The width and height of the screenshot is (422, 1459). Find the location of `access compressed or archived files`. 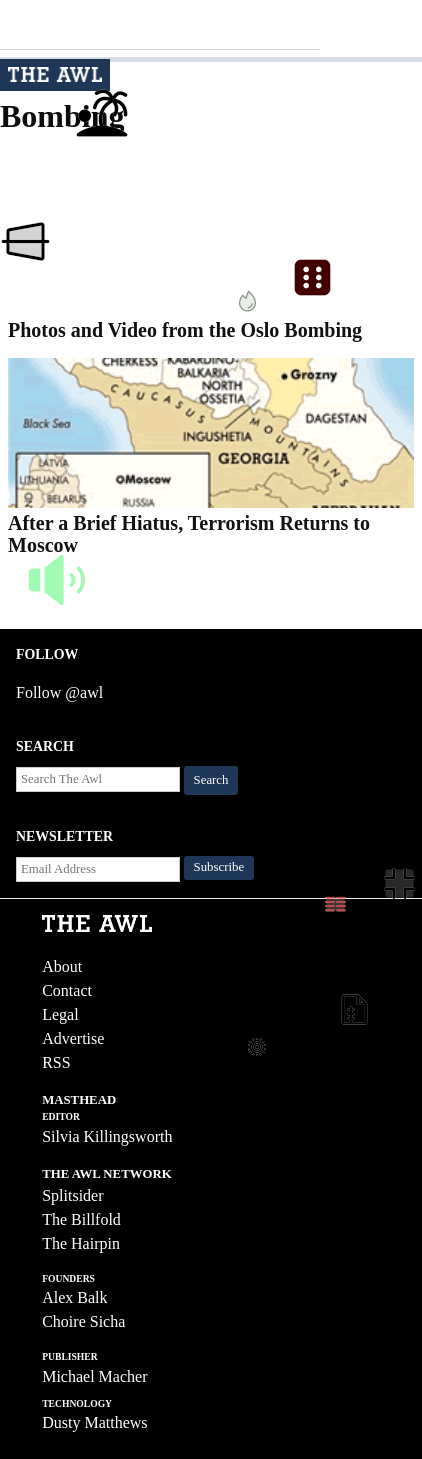

access compressed or archived files is located at coordinates (354, 1009).